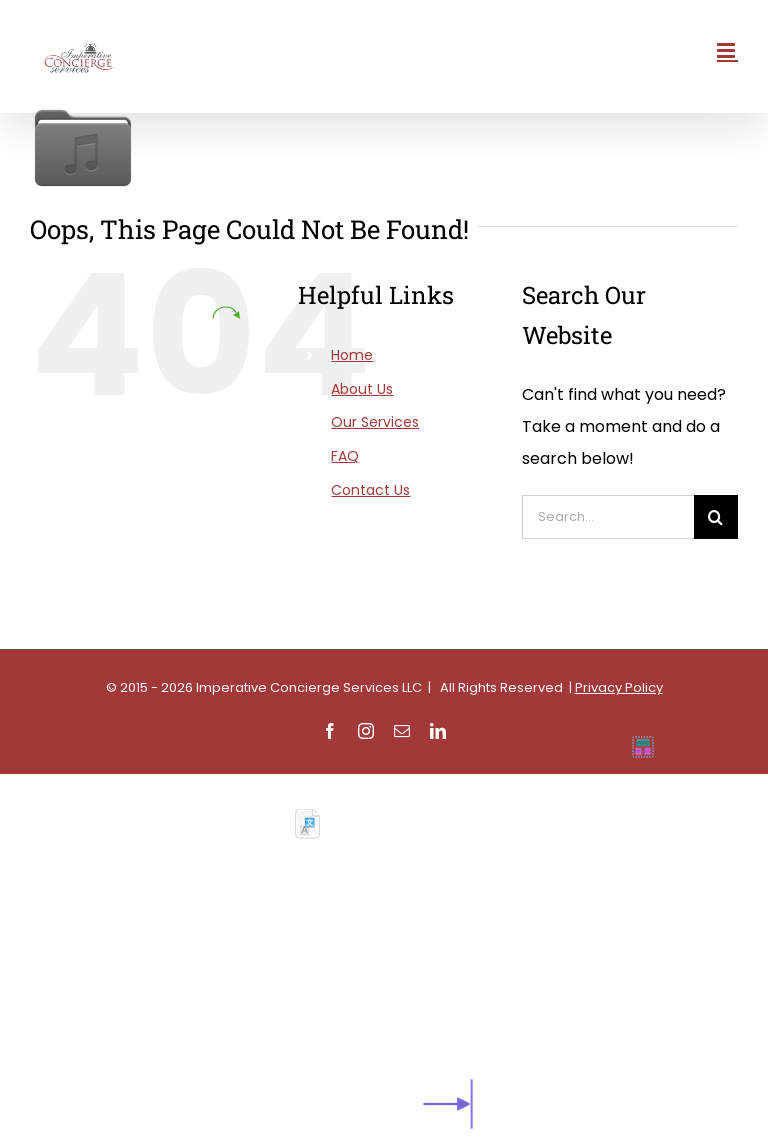  Describe the element at coordinates (83, 148) in the screenshot. I see `open your music files folder` at that location.